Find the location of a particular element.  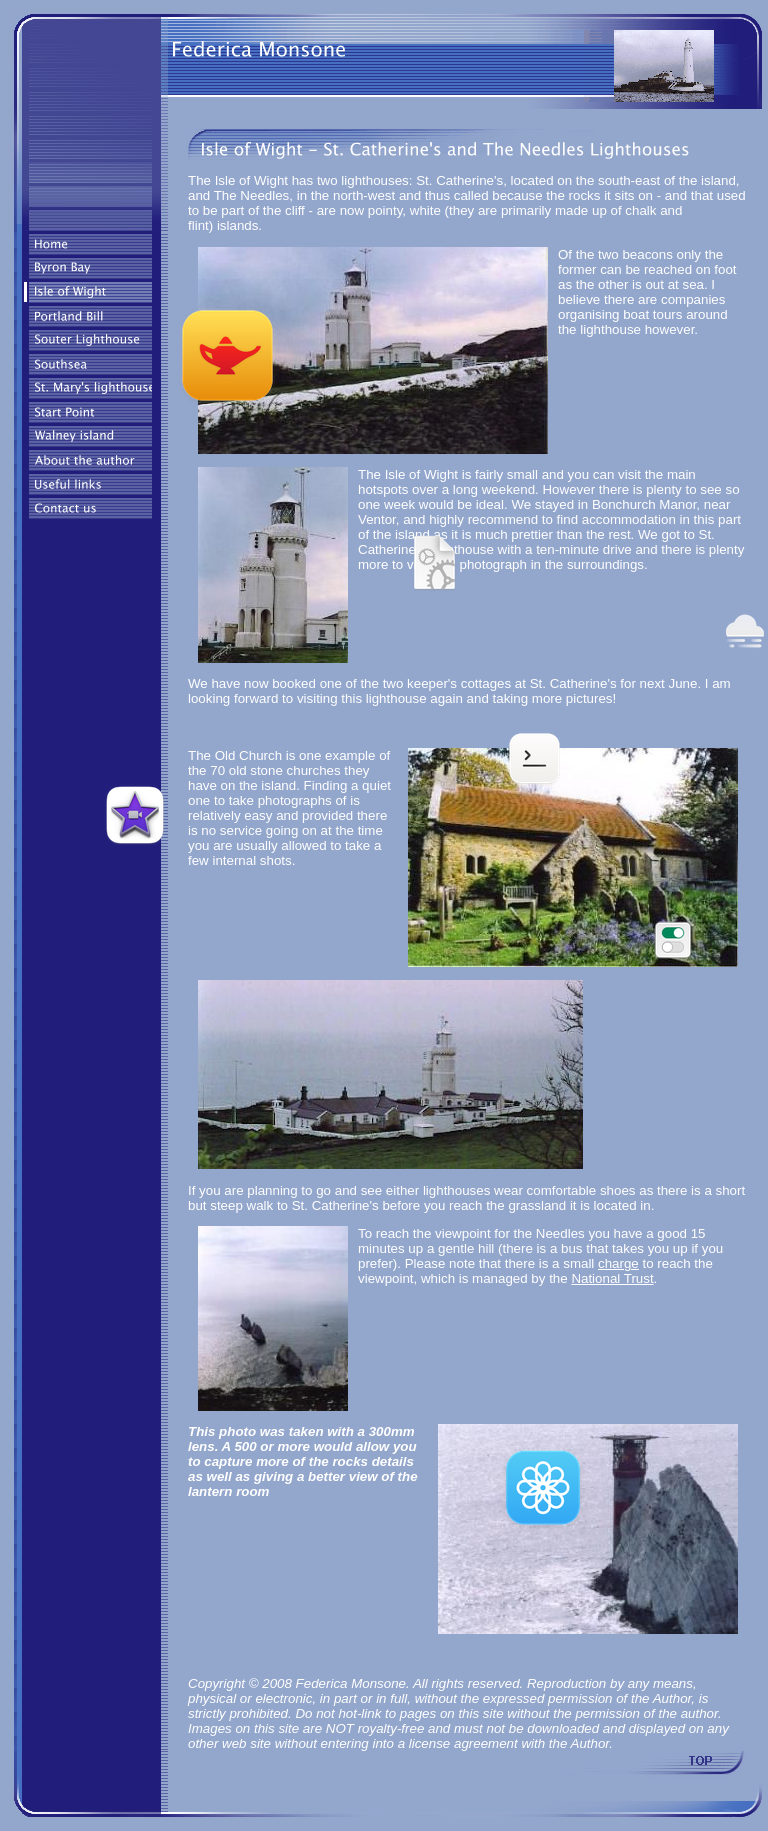

shared library file used by system applications is located at coordinates (434, 563).